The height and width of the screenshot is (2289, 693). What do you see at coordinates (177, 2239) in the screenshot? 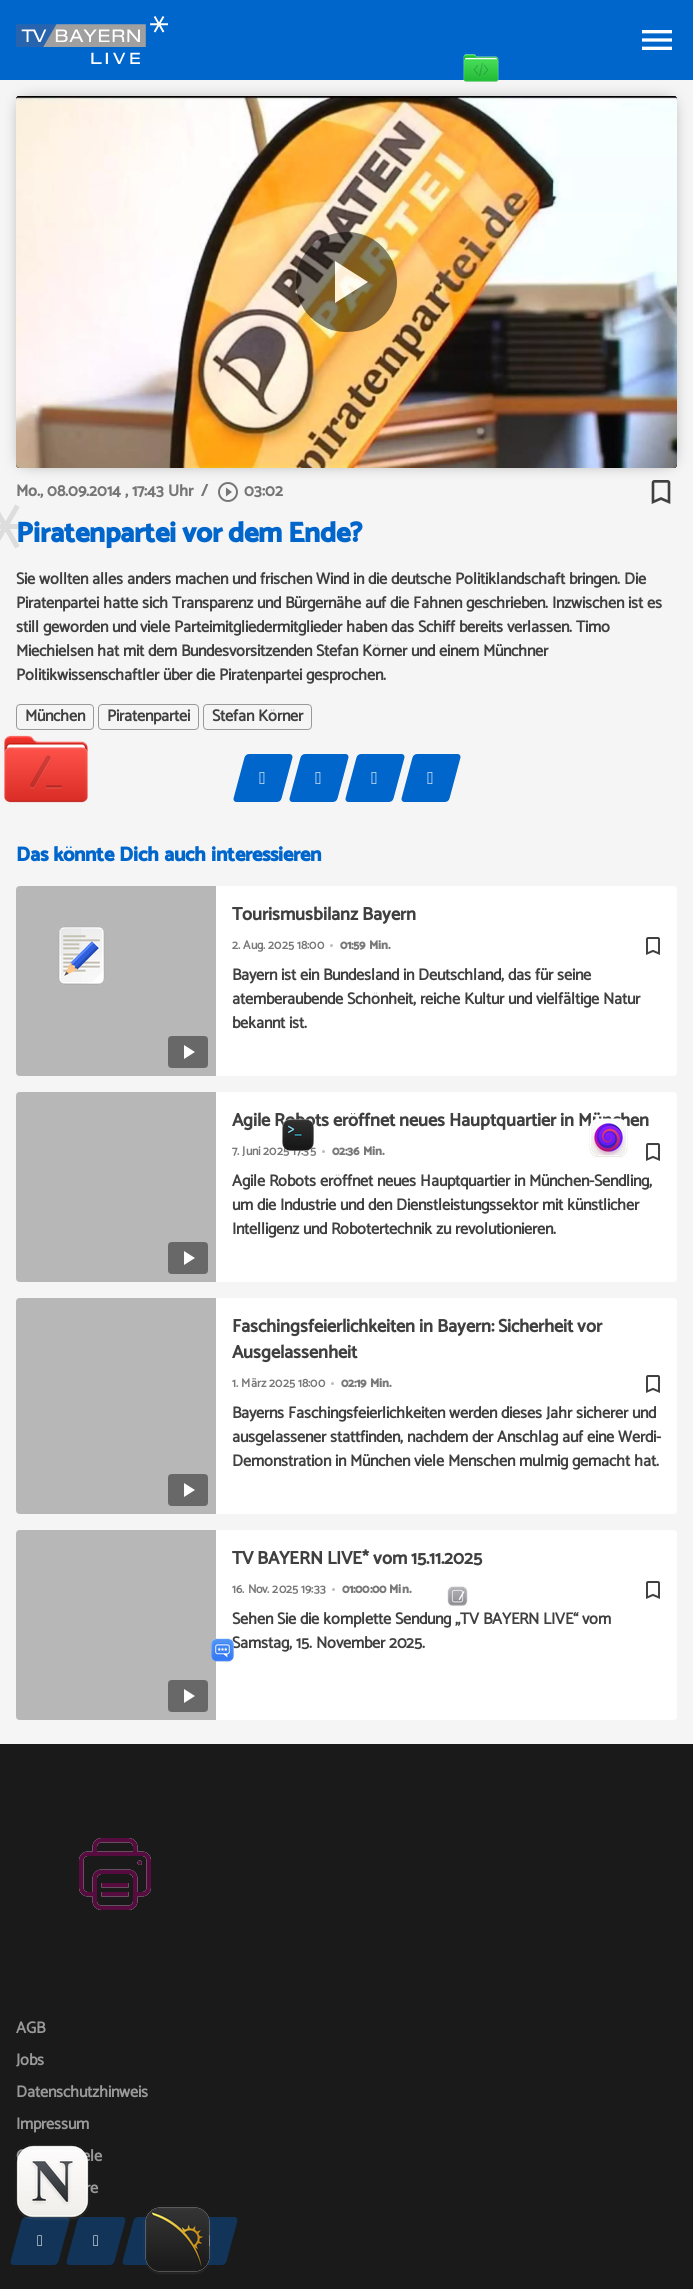
I see `launch the starbound game` at bounding box center [177, 2239].